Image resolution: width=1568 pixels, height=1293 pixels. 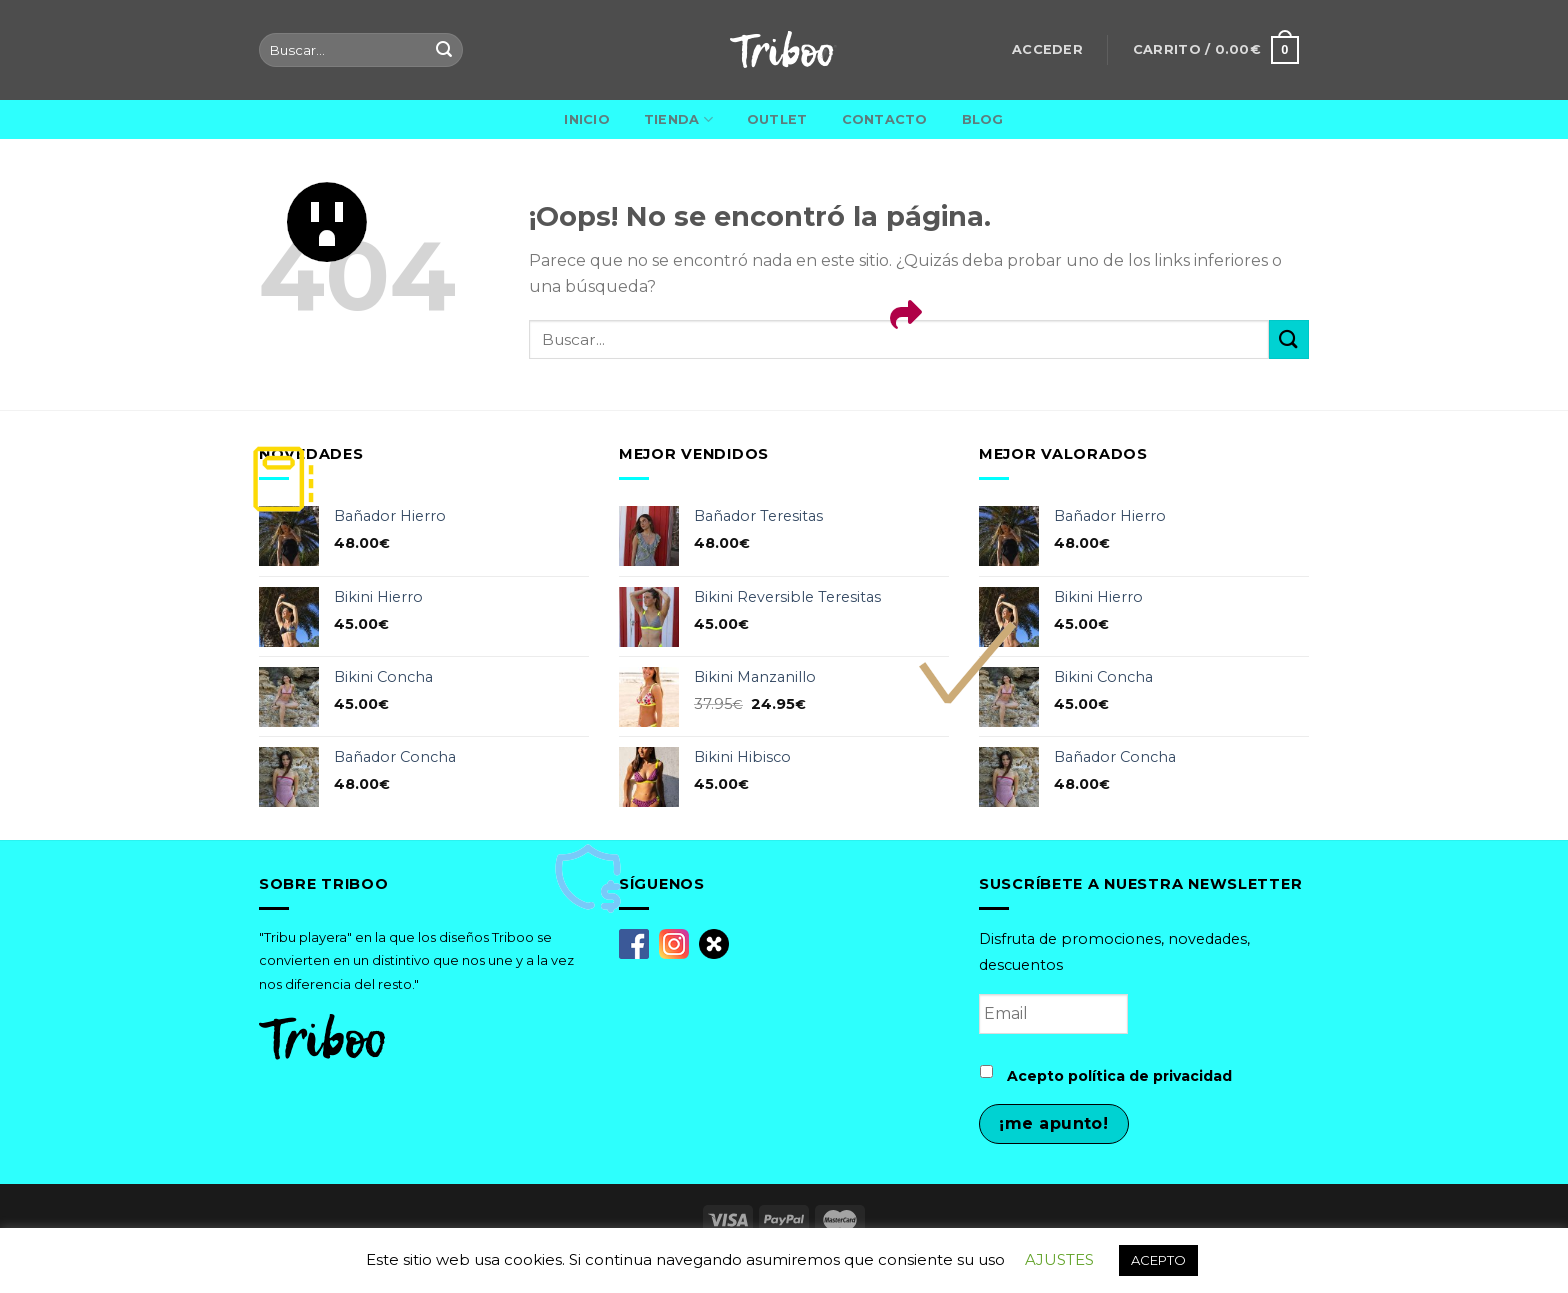 I want to click on open notebook or journal view, so click(x=281, y=479).